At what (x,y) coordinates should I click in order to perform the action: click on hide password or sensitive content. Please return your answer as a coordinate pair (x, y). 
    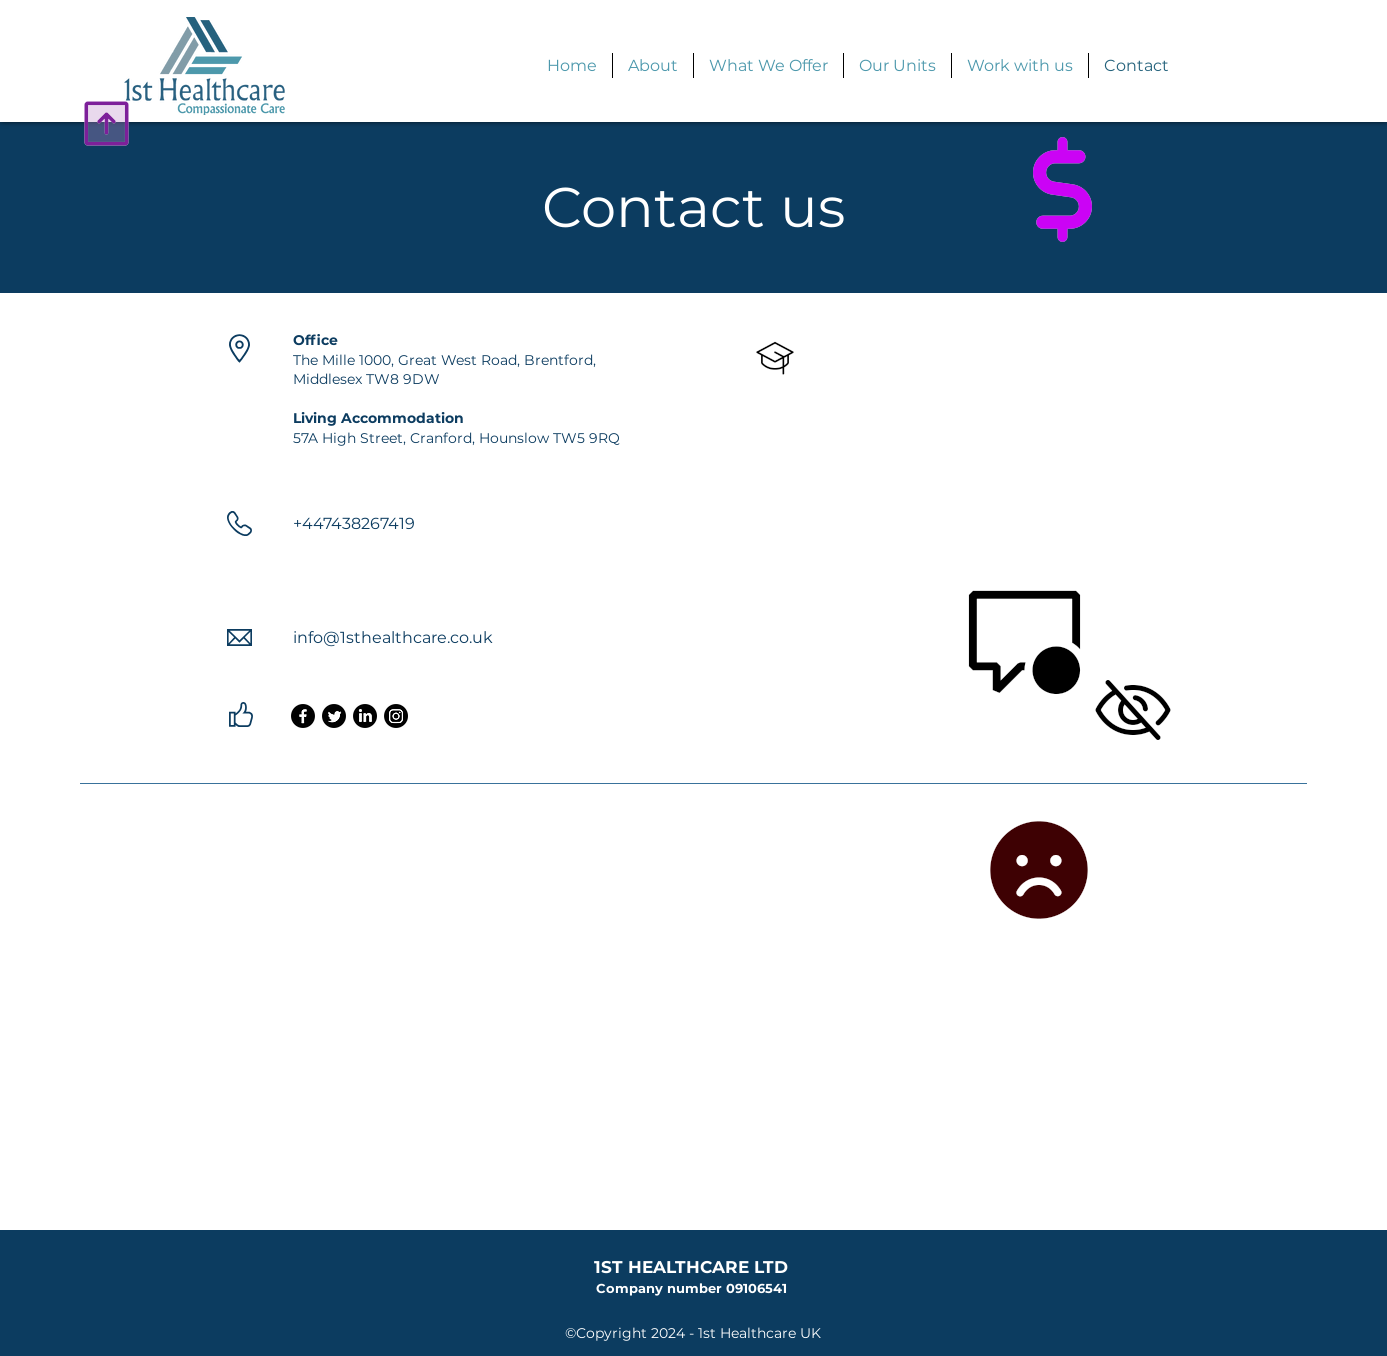
    Looking at the image, I should click on (1133, 710).